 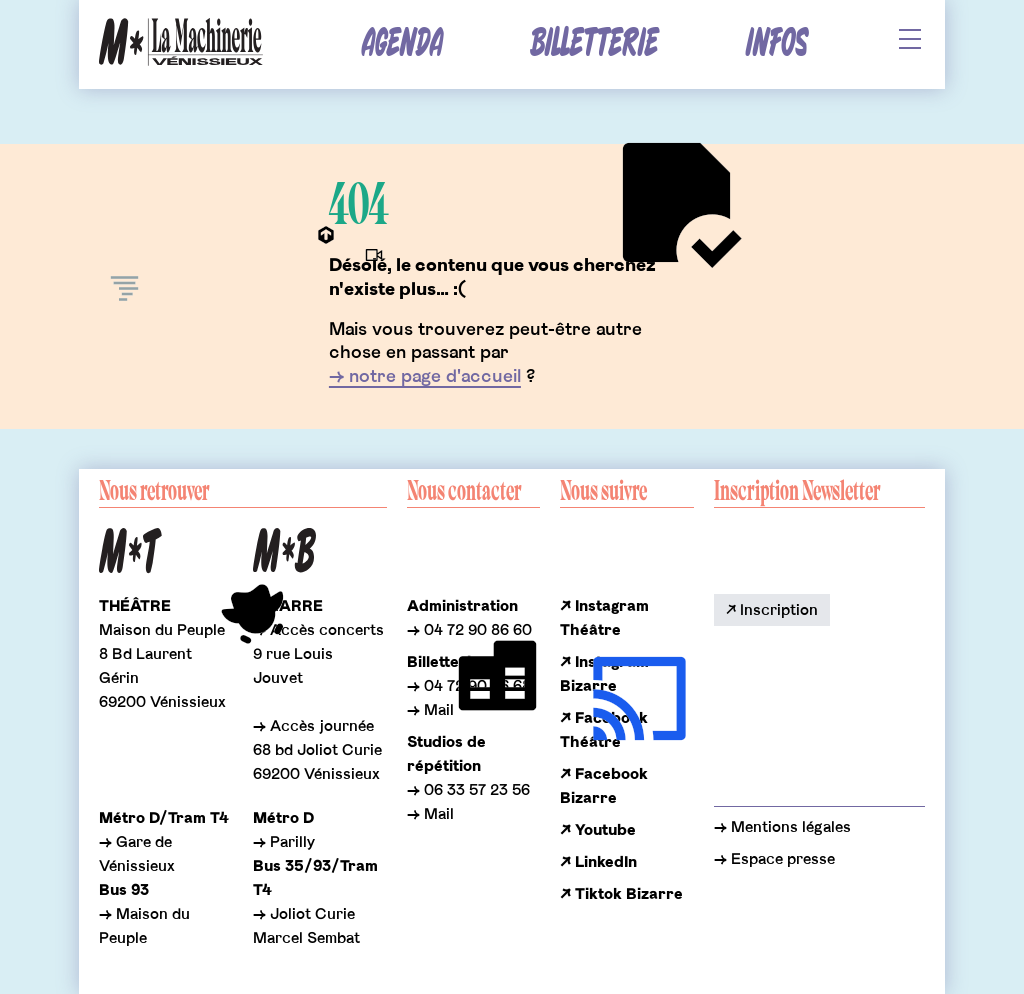 I want to click on cast media to a nearby device, so click(x=639, y=698).